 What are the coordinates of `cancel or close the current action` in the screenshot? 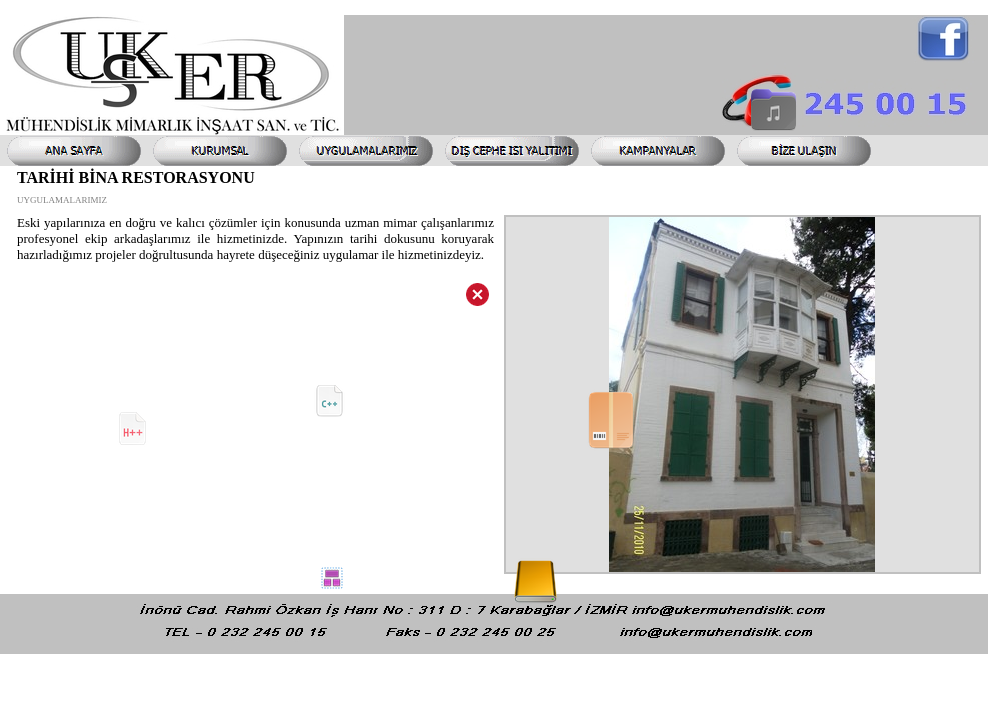 It's located at (477, 294).